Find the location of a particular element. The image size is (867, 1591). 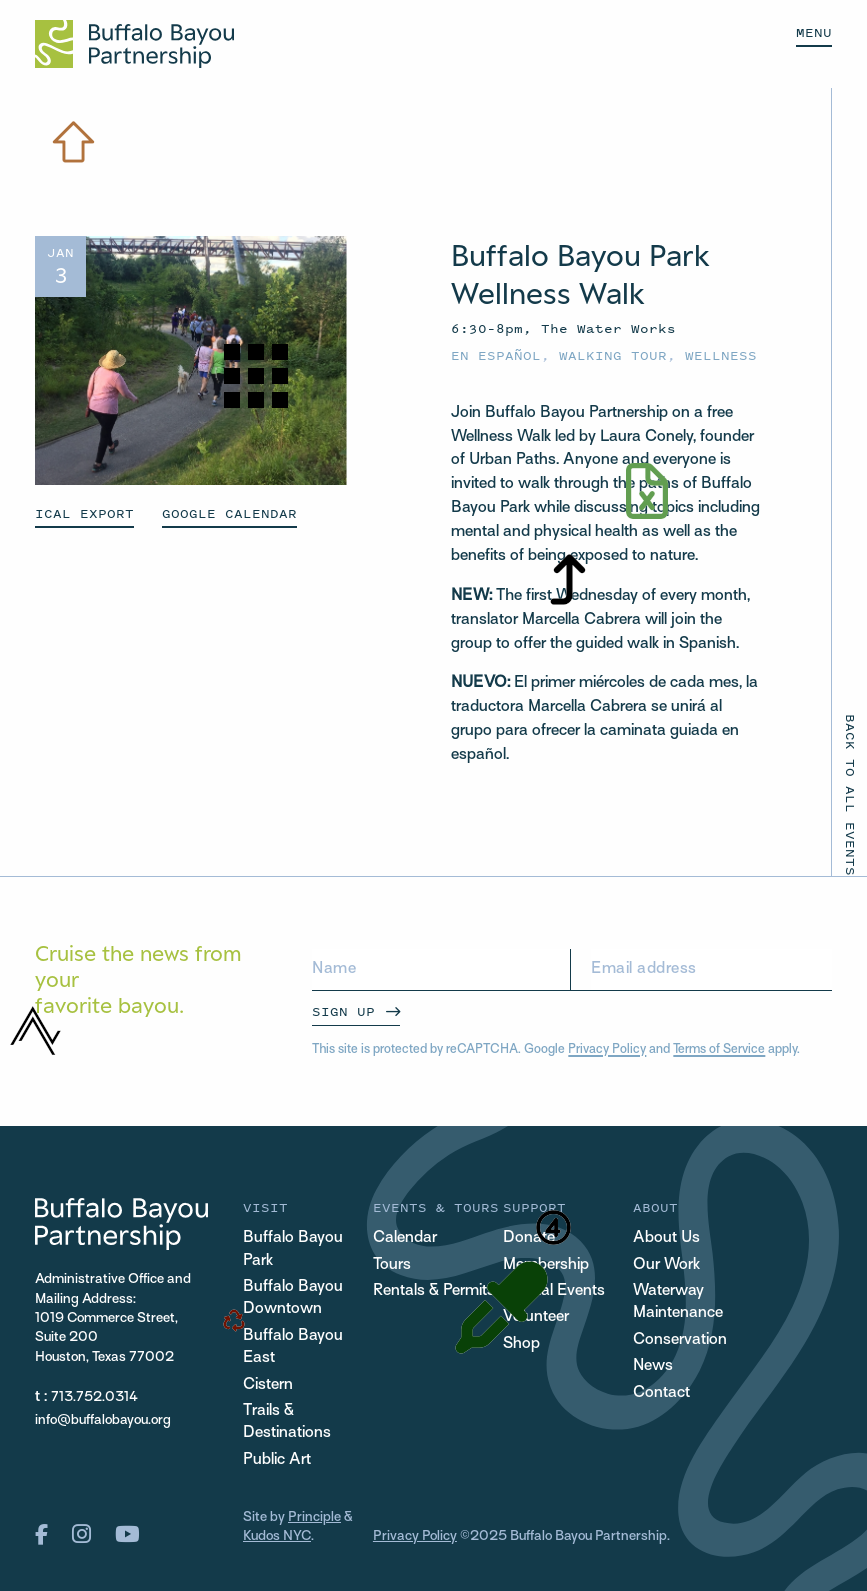

think peaks brand logo is located at coordinates (35, 1030).